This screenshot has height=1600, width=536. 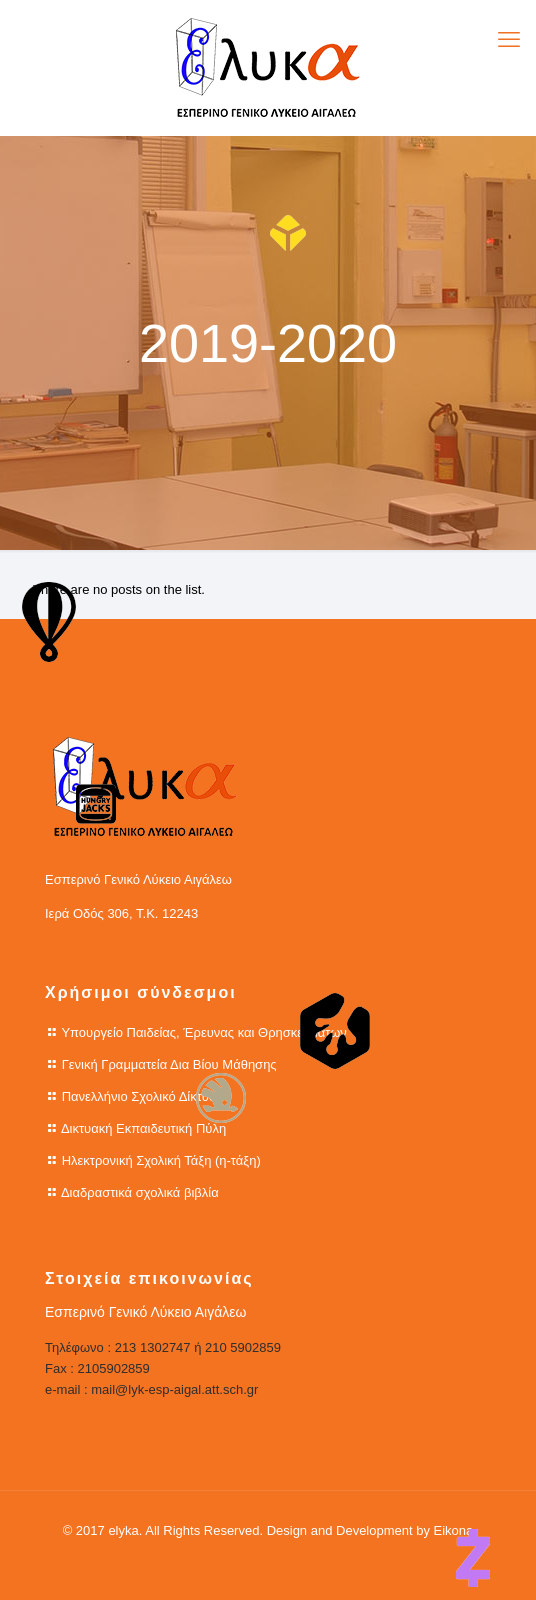 I want to click on open the Hungry Jack's app, so click(x=96, y=804).